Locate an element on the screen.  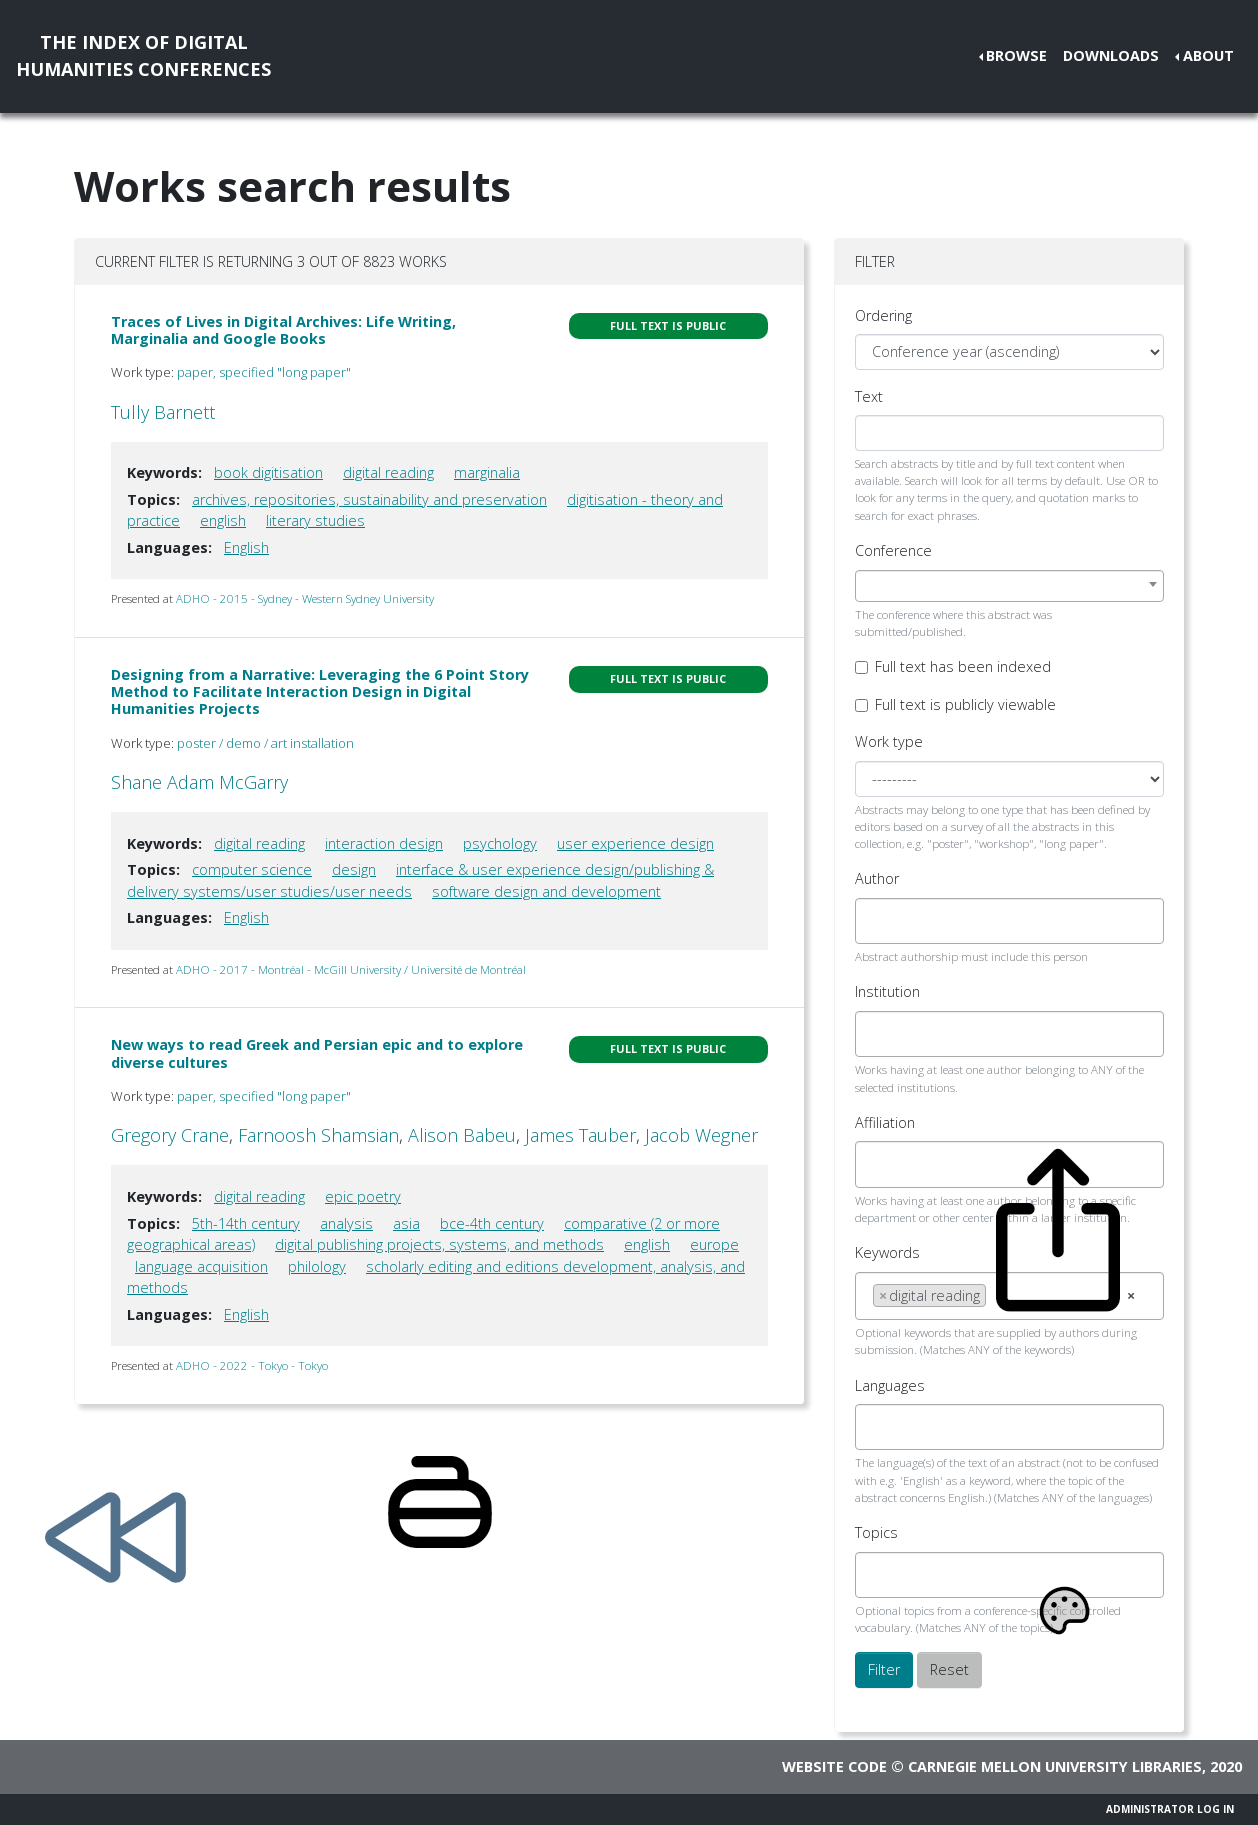
rewind media or skip backward is located at coordinates (120, 1537).